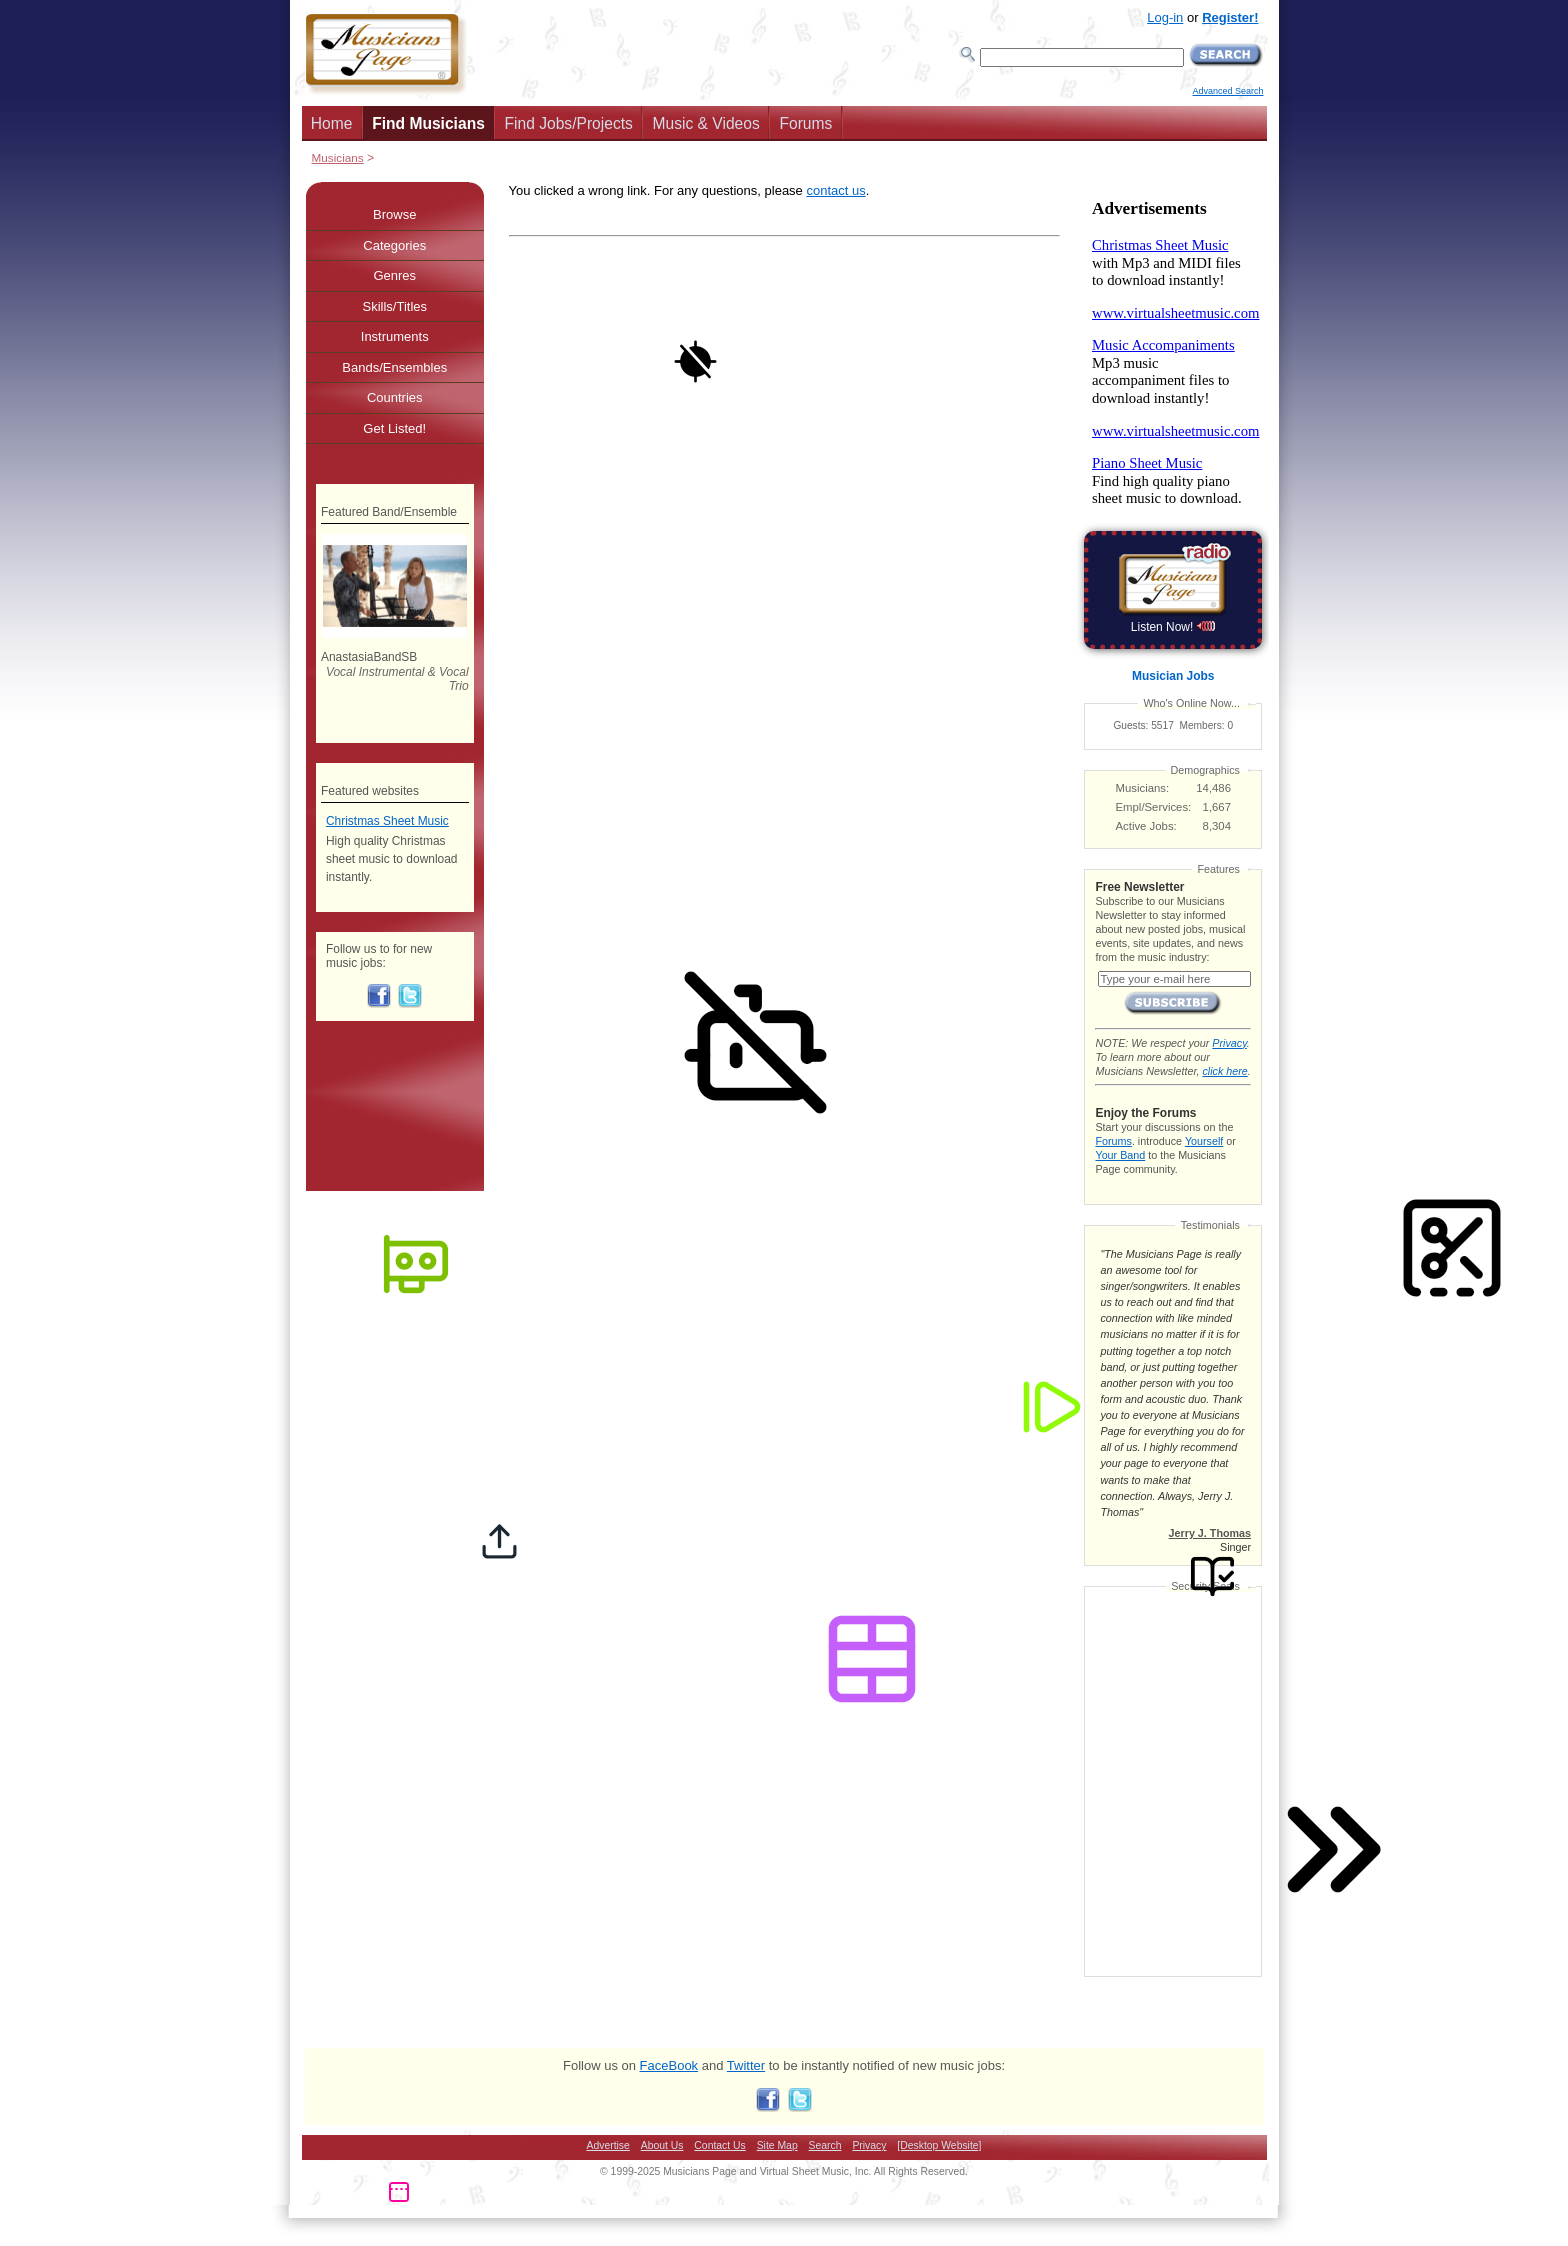  I want to click on mark a book or reading item as completed, so click(1212, 1576).